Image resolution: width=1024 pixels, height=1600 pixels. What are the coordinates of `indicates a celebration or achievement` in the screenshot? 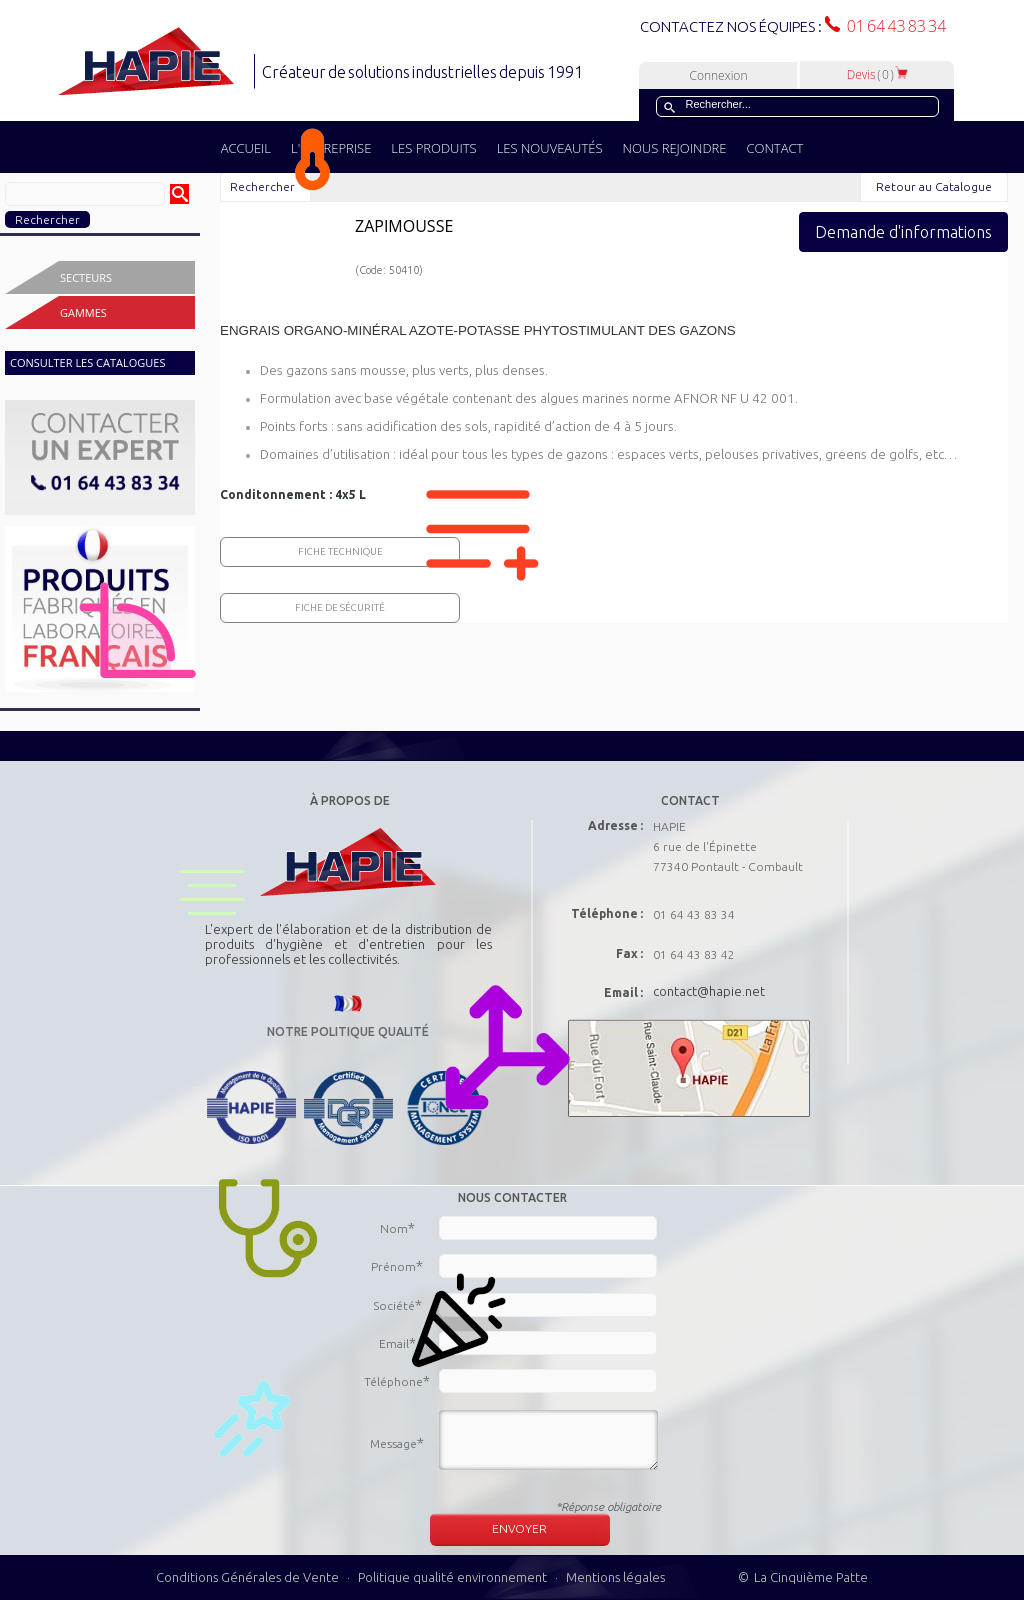 It's located at (453, 1325).